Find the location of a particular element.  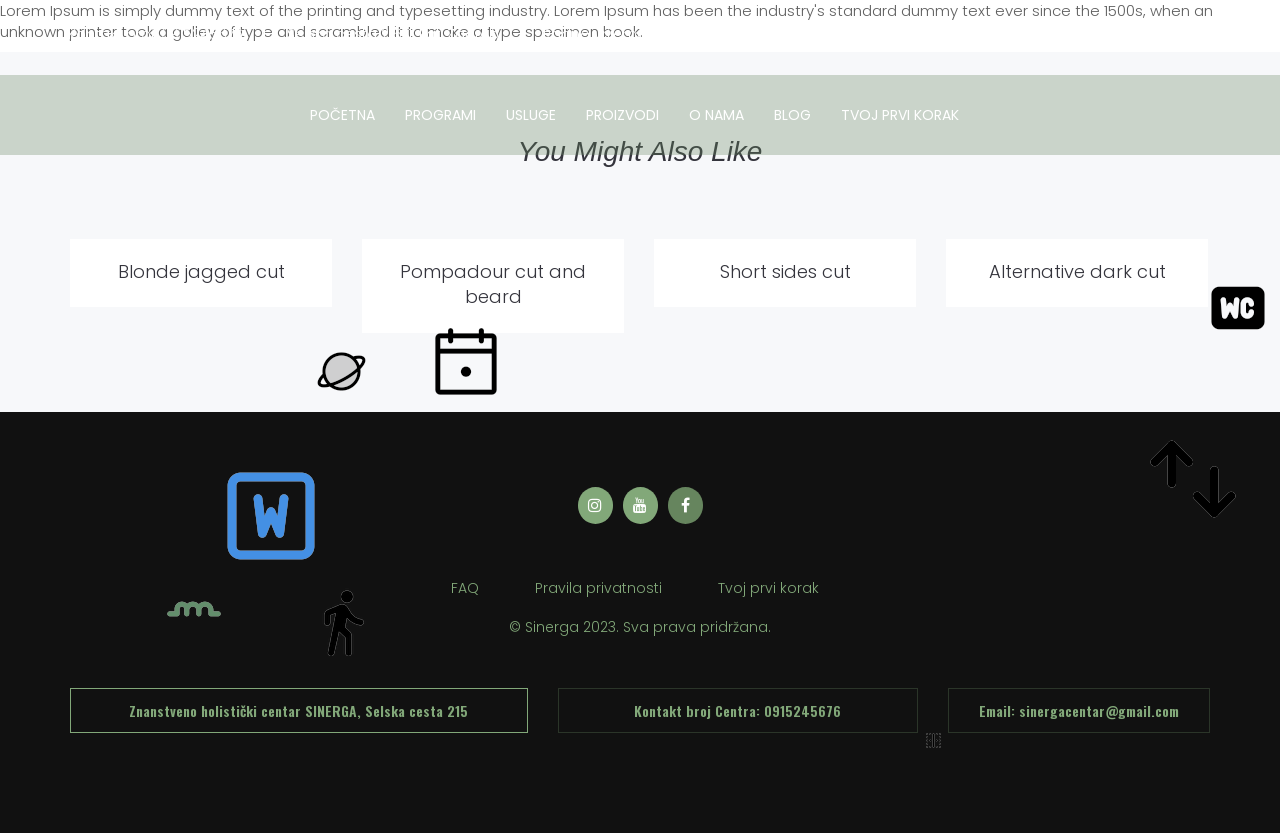

get walking directions is located at coordinates (342, 622).